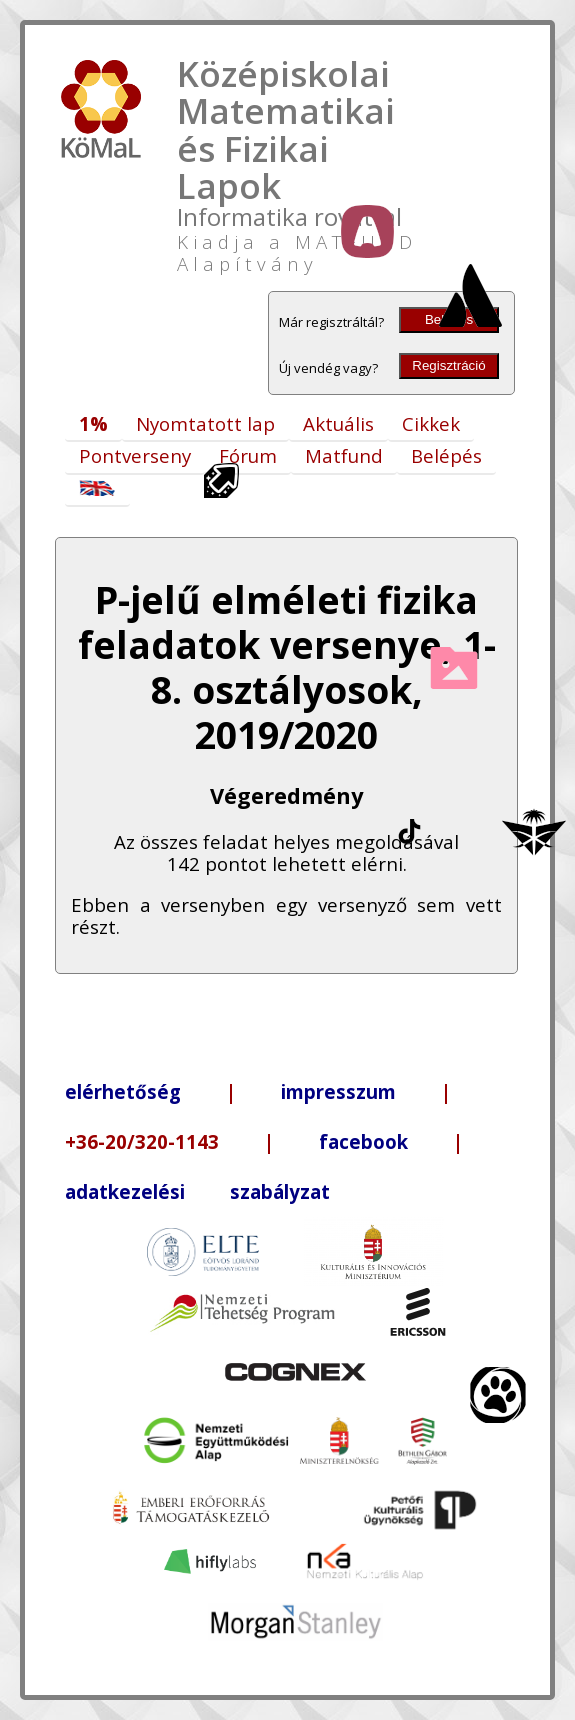 The width and height of the screenshot is (575, 1720). Describe the element at coordinates (470, 295) in the screenshot. I see `atlassian company logo` at that location.